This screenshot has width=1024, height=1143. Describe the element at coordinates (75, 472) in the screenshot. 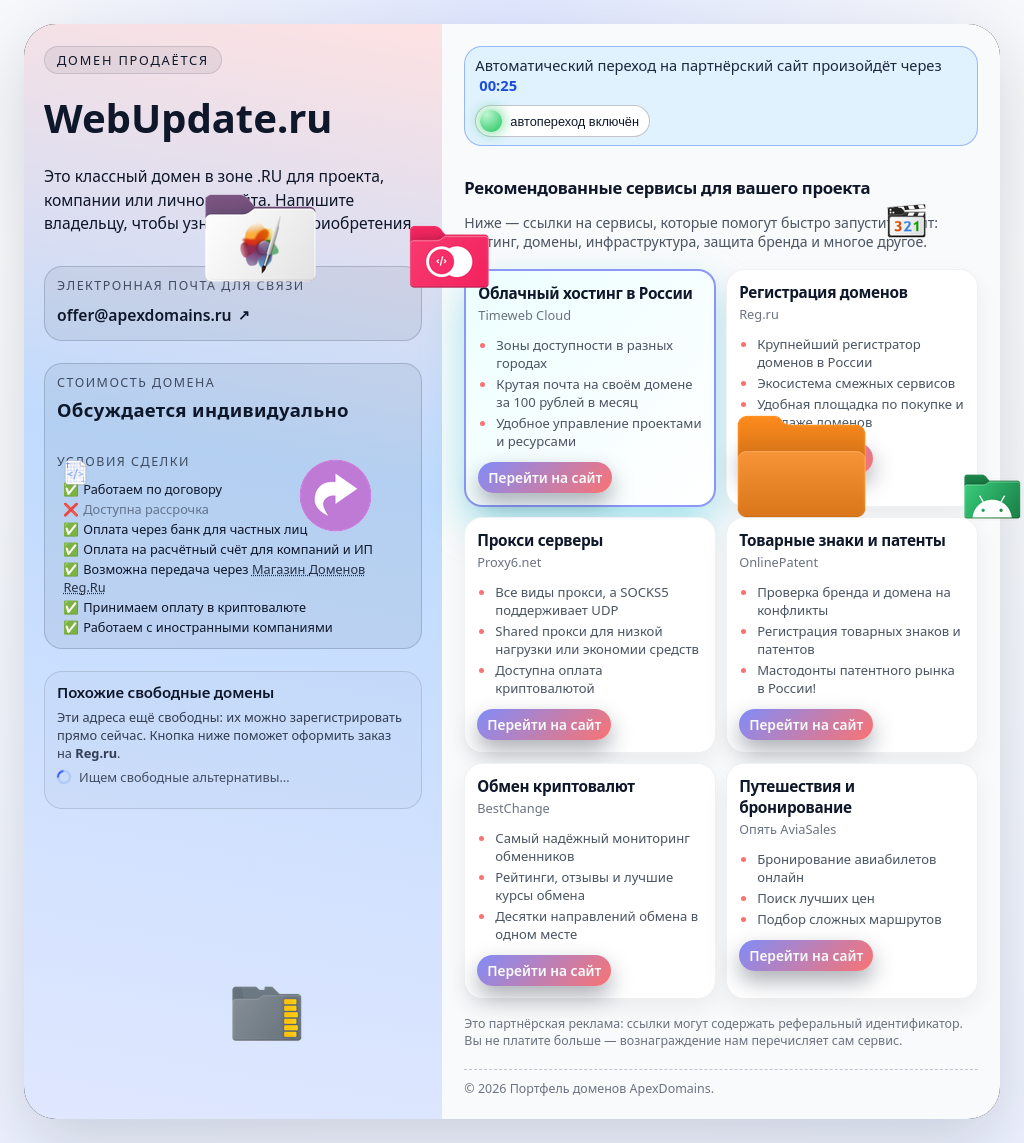

I see `an html template file` at that location.